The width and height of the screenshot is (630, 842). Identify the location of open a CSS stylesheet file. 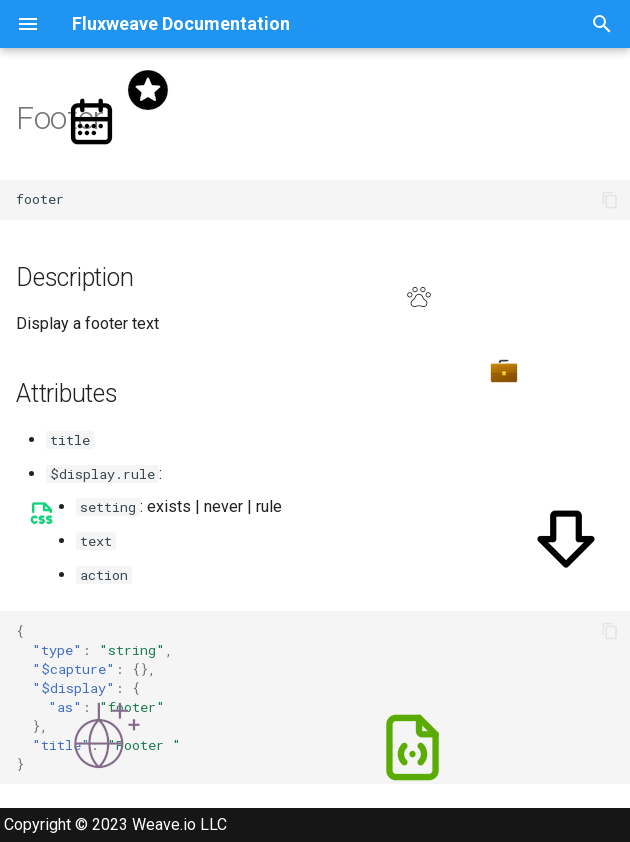
(42, 514).